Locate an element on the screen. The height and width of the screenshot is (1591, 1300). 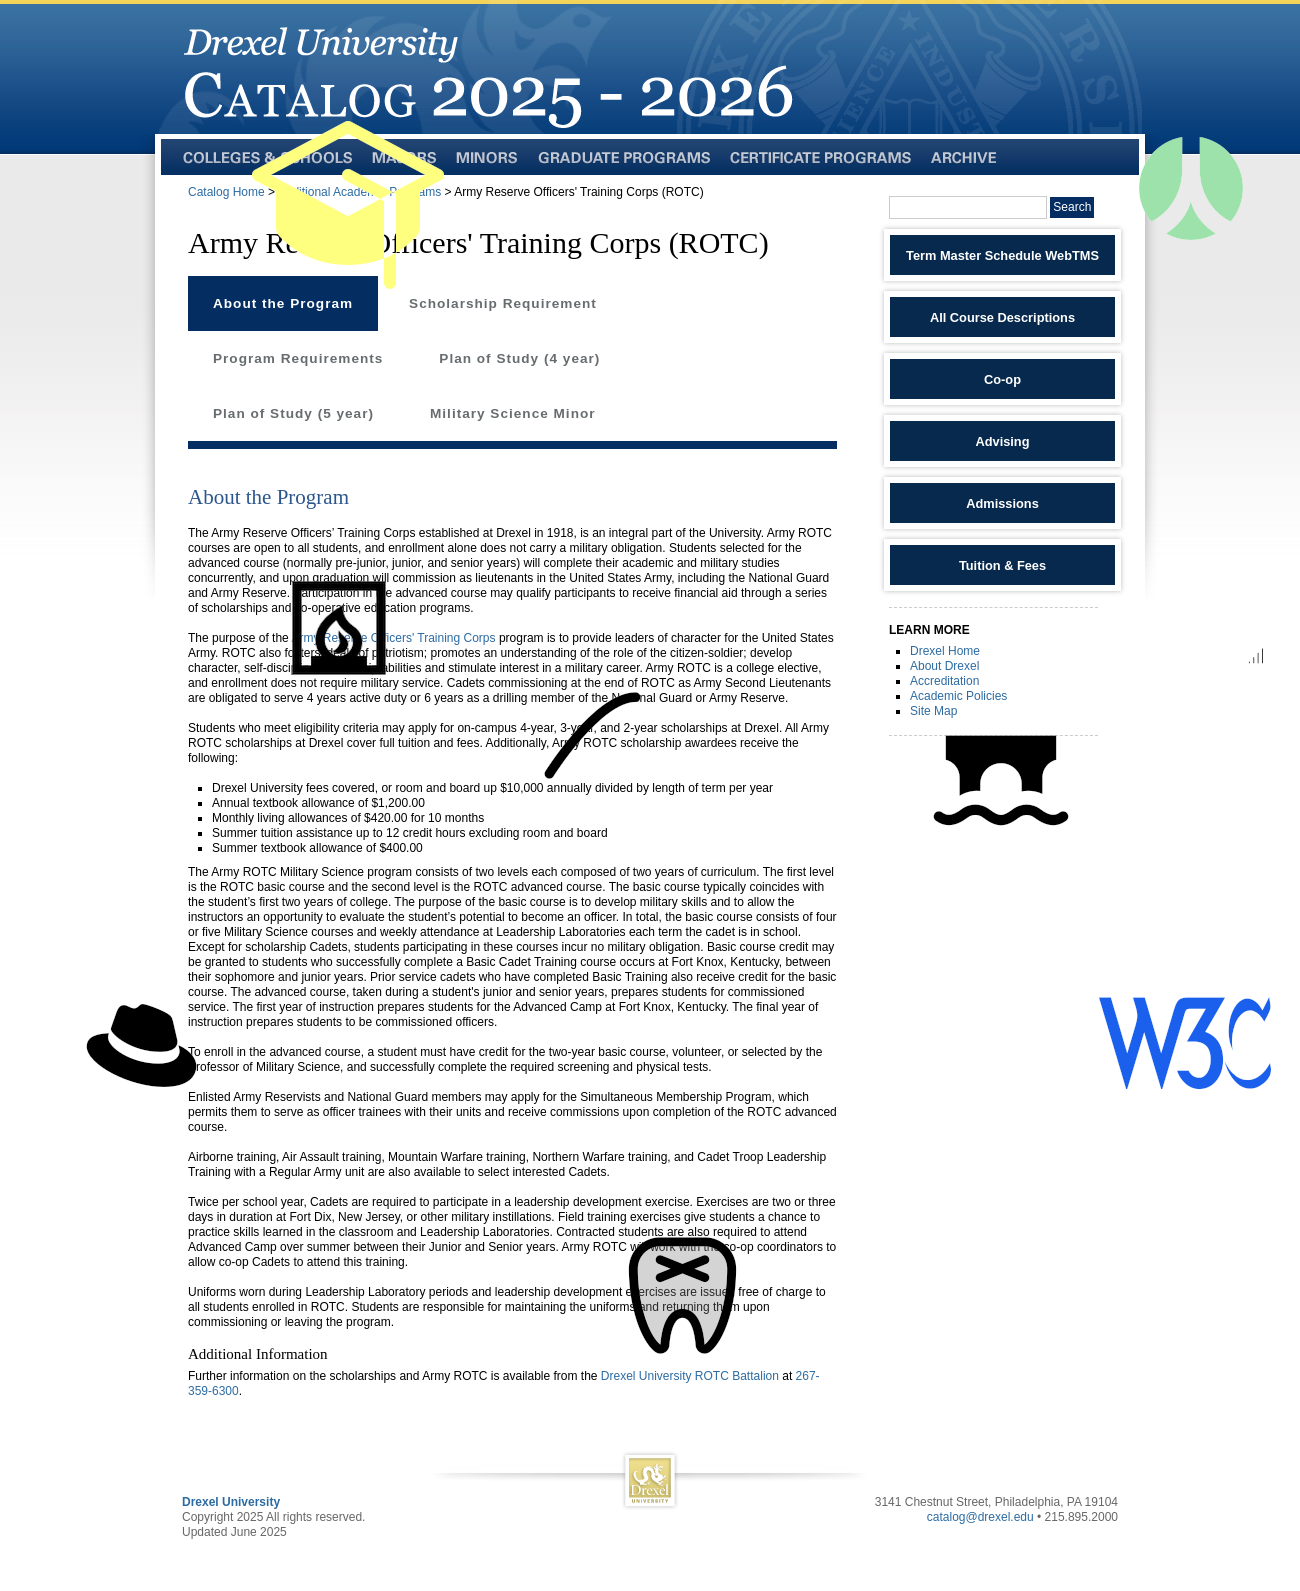
access dental care or dentist information is located at coordinates (682, 1295).